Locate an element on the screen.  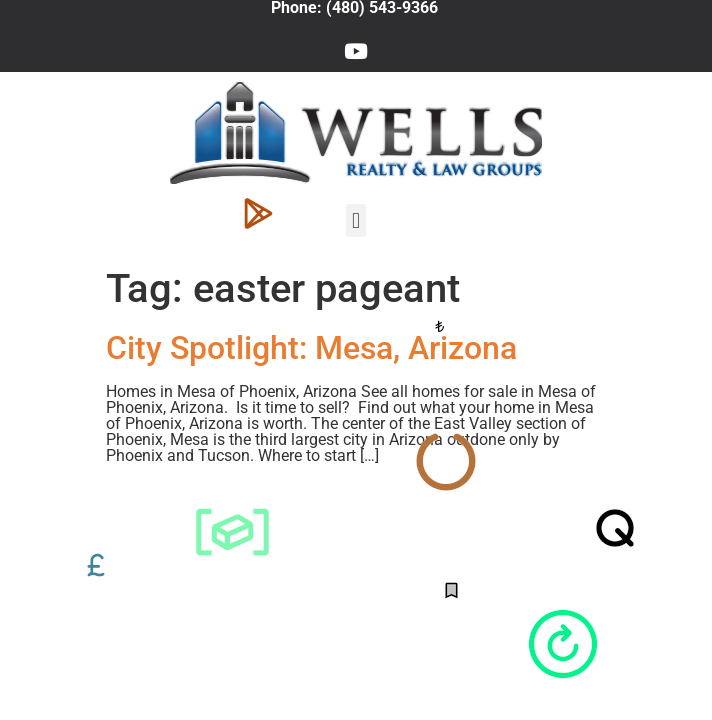
refresh or reload content is located at coordinates (563, 644).